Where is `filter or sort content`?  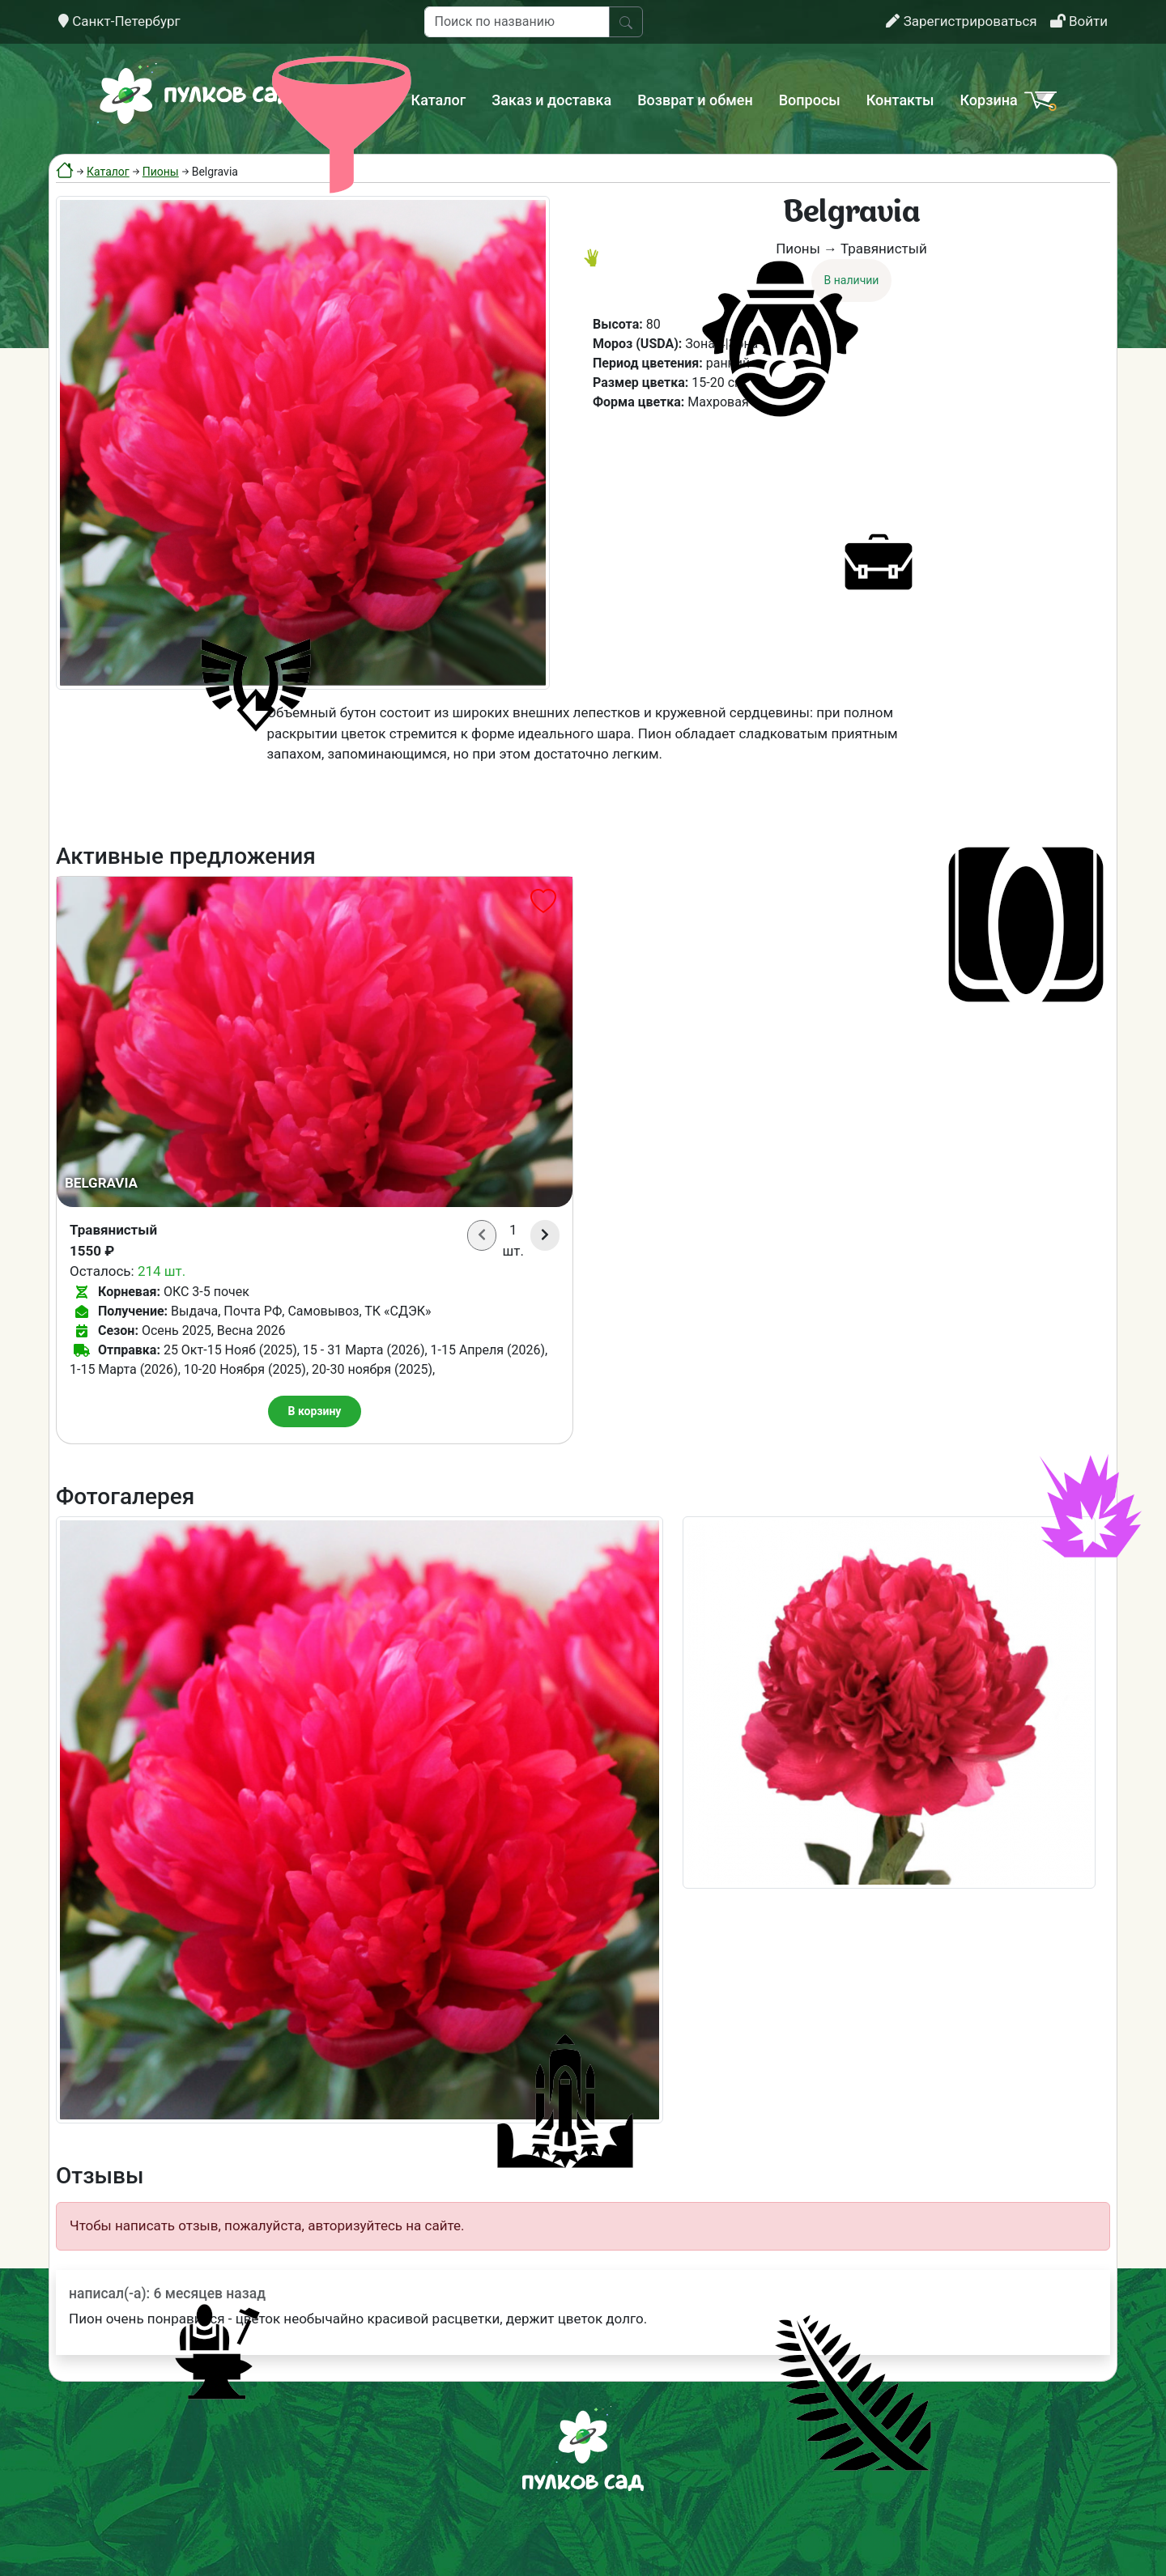 filter or sort content is located at coordinates (342, 125).